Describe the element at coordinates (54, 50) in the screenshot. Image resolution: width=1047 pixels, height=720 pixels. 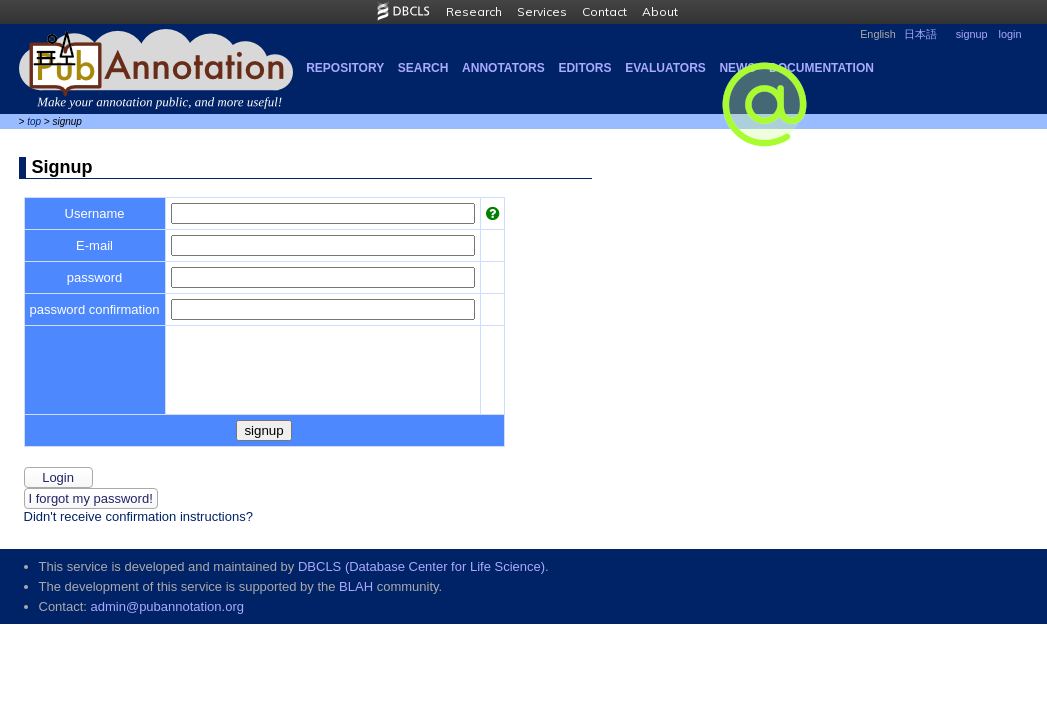
I see `view nearby parks` at that location.